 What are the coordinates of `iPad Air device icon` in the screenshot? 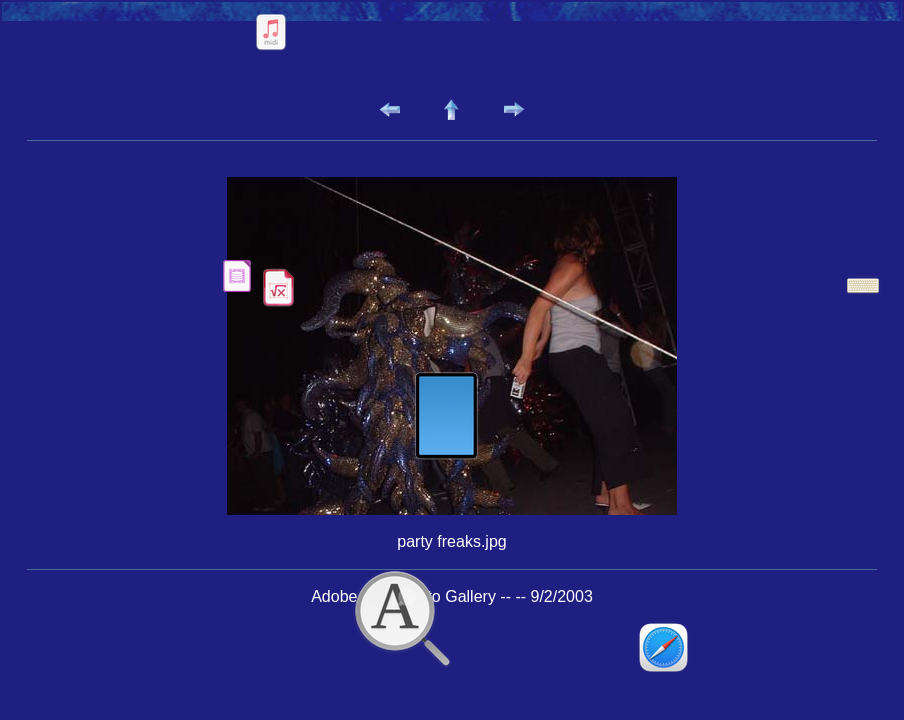 It's located at (446, 416).